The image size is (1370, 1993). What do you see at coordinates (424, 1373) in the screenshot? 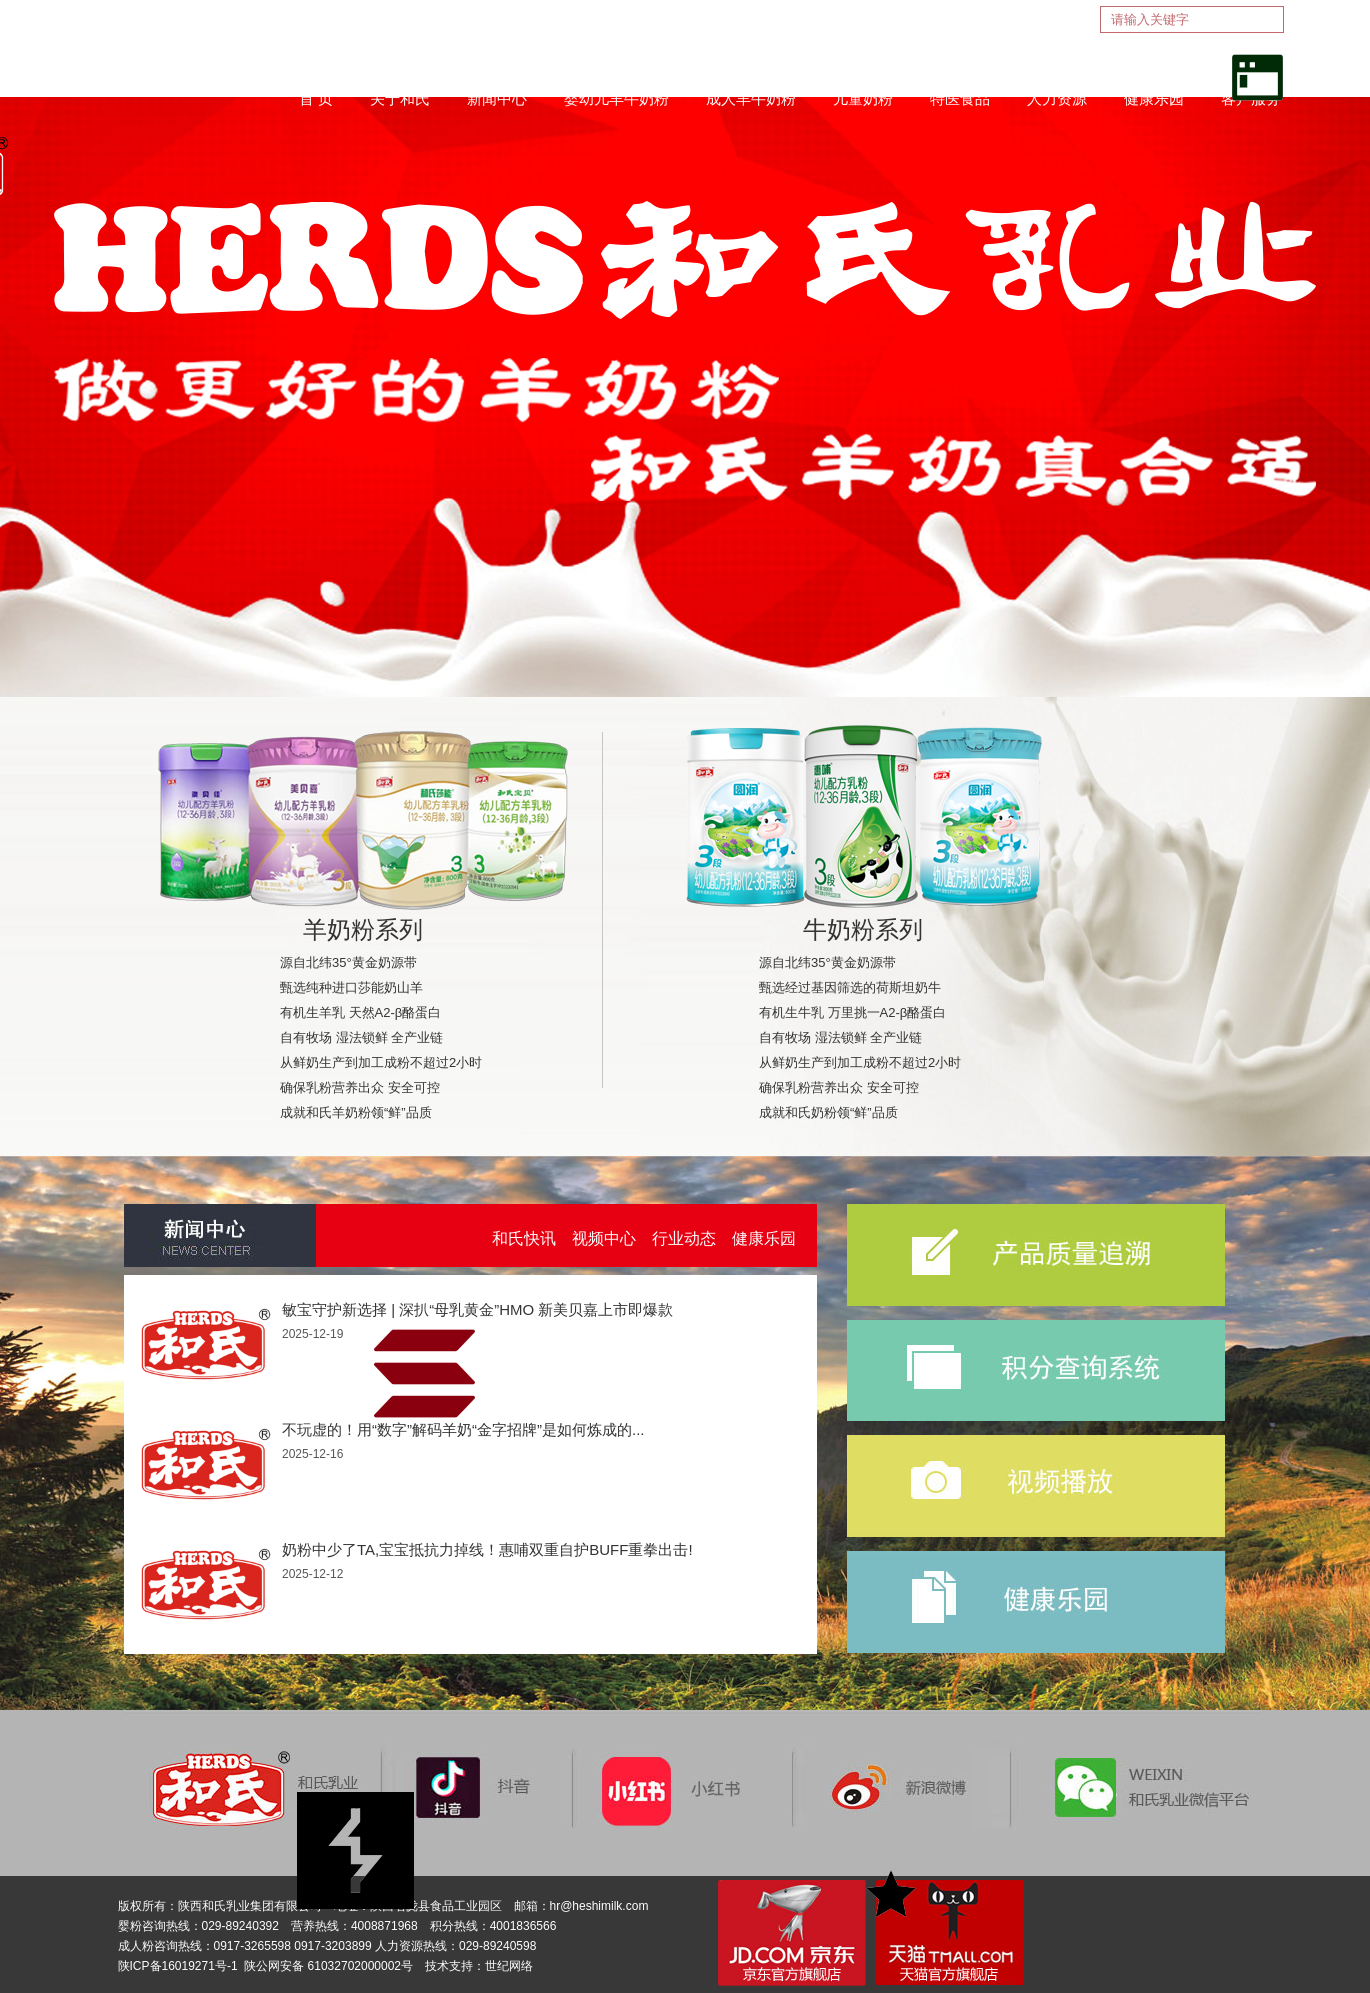
I see `solana blockchain platform logo` at bounding box center [424, 1373].